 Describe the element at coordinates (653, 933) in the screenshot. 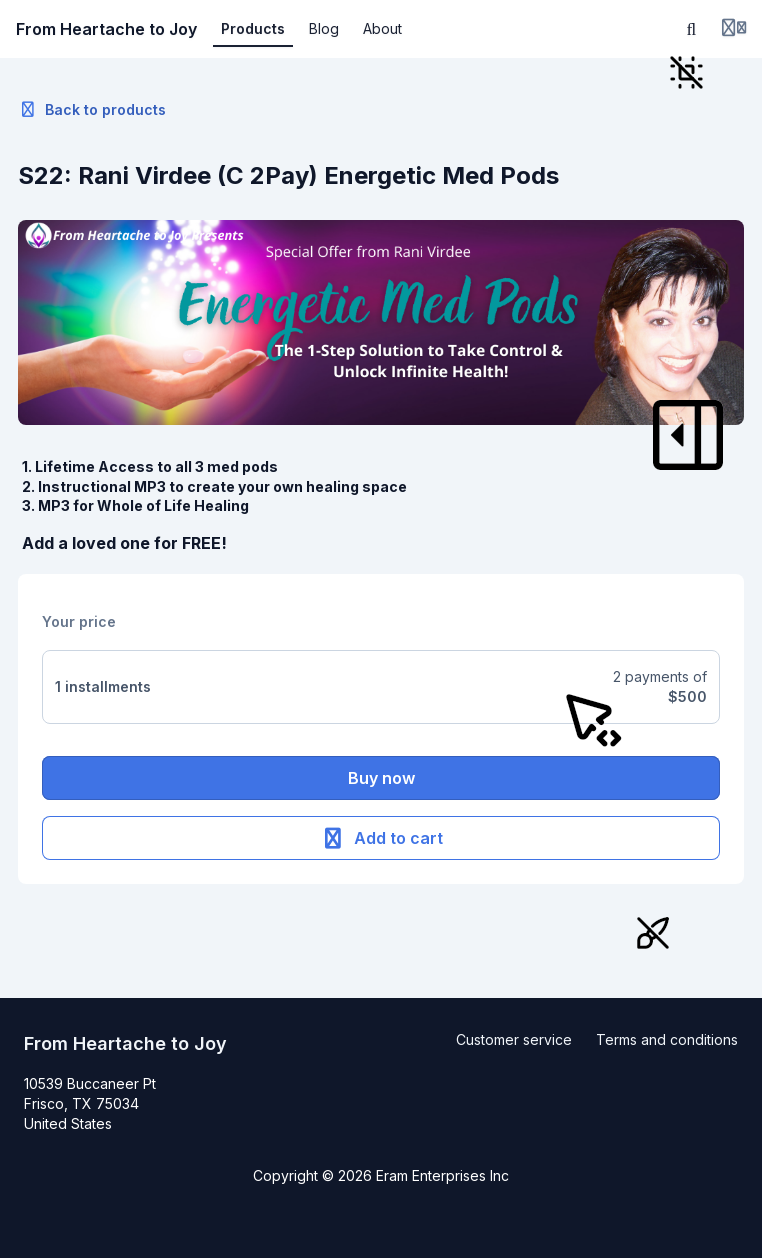

I see `disable brush tool` at that location.